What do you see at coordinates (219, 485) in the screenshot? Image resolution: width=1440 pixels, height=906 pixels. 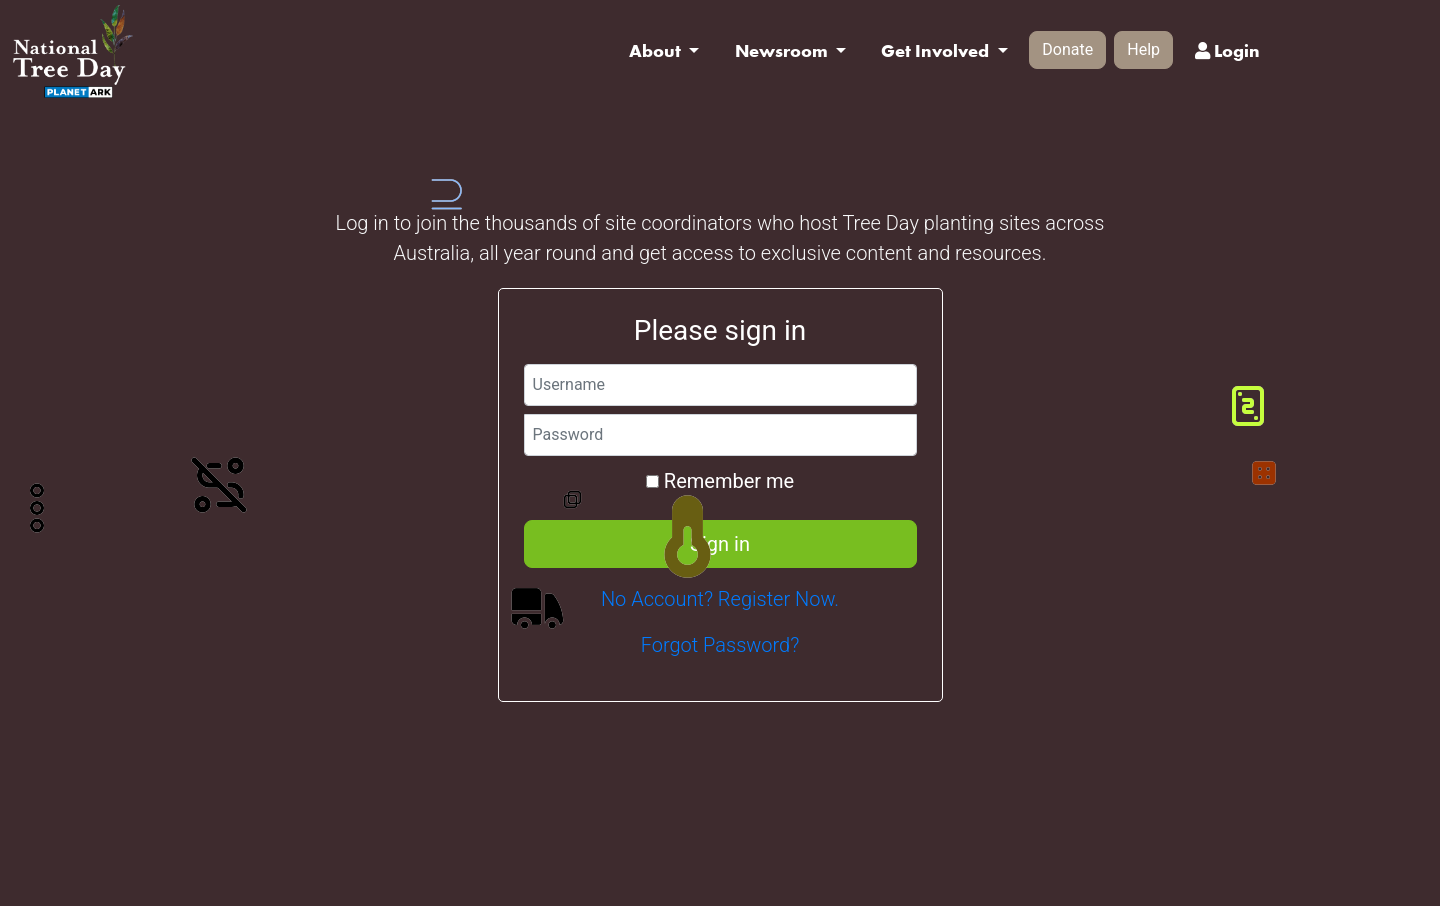 I see `disable route navigation` at bounding box center [219, 485].